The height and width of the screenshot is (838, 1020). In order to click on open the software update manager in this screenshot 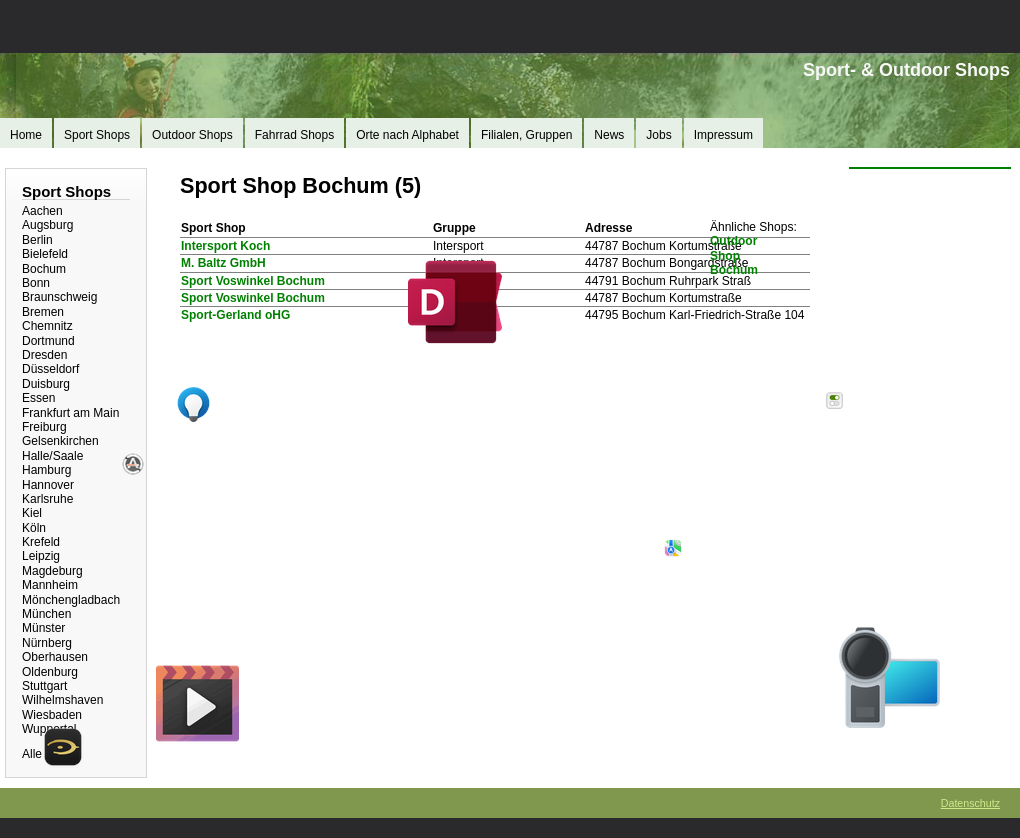, I will do `click(133, 464)`.